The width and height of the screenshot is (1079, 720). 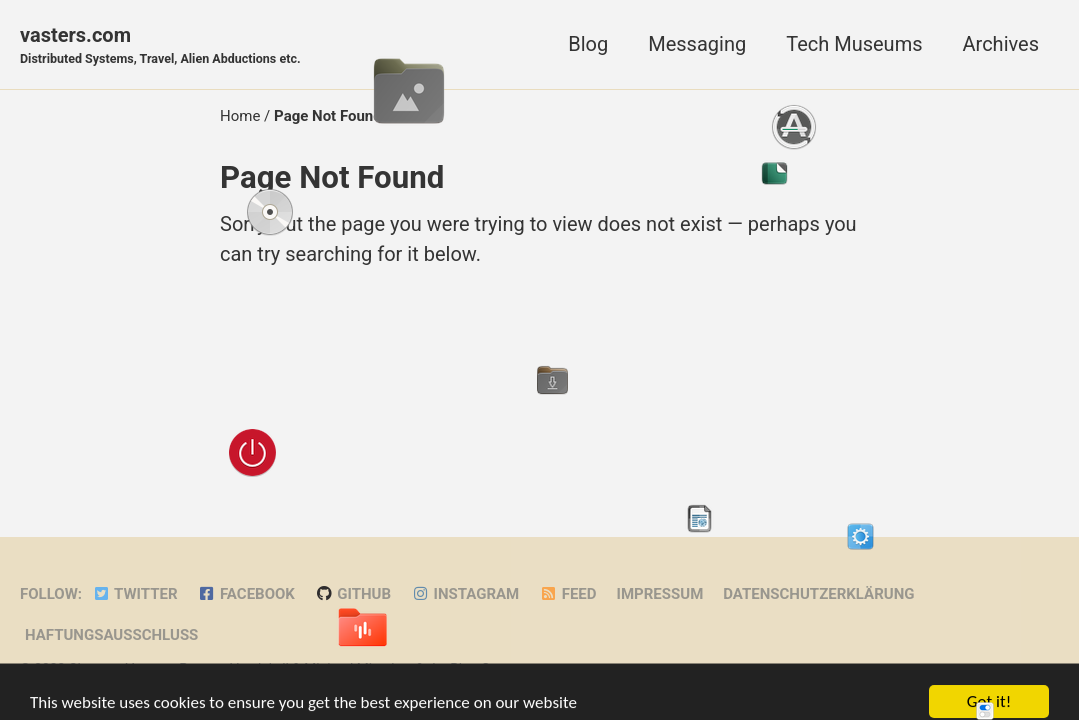 I want to click on open Wondershare EdrawInfo project files, so click(x=362, y=628).